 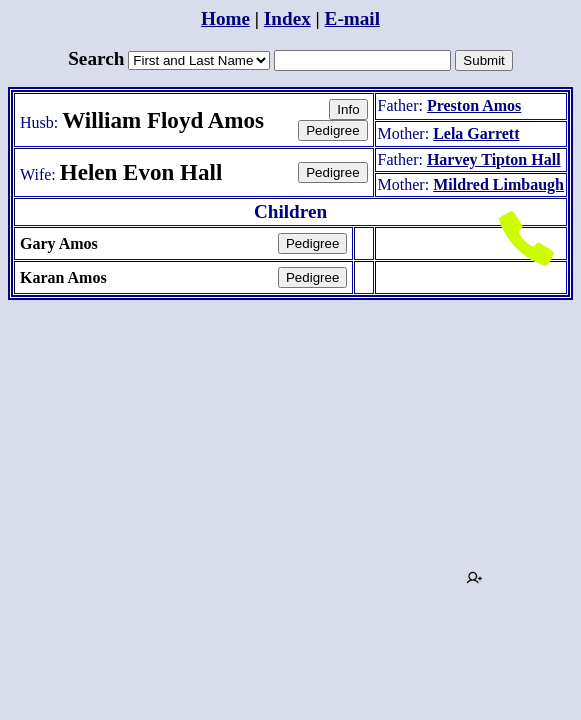 What do you see at coordinates (526, 238) in the screenshot?
I see `make a phone call` at bounding box center [526, 238].